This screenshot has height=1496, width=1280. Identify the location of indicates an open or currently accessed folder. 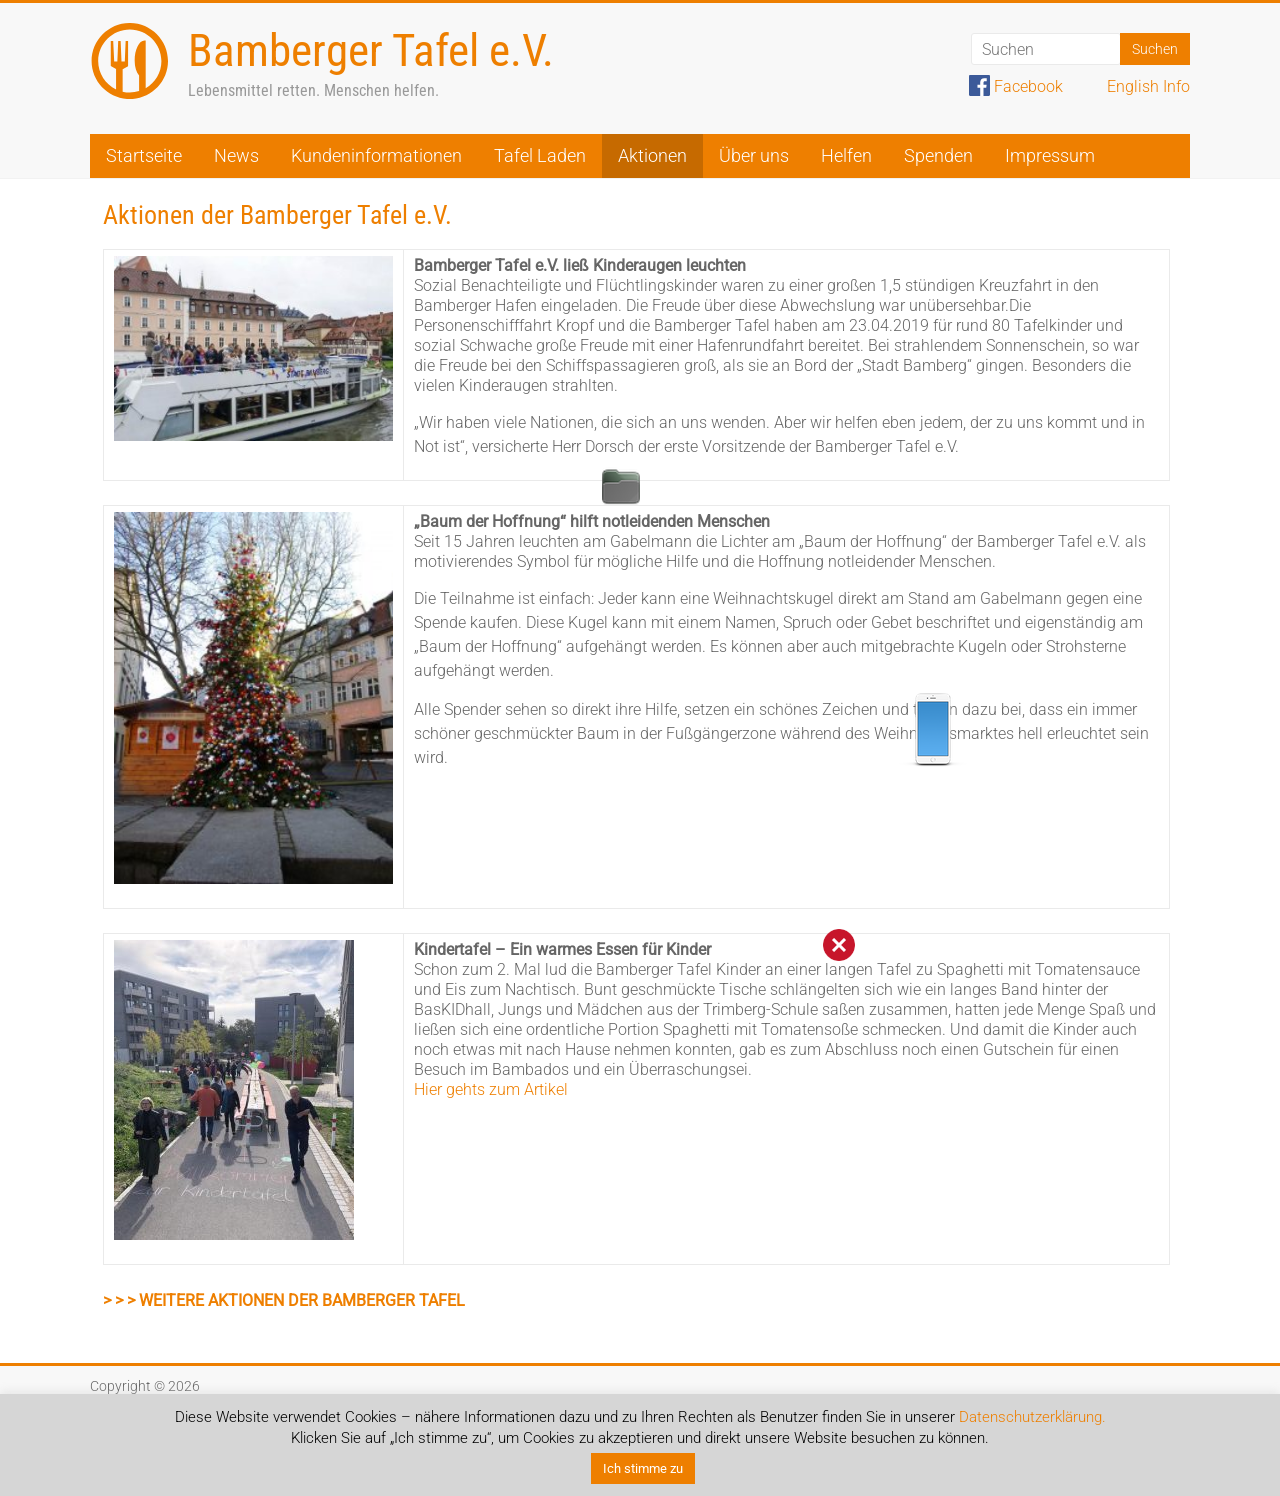
(621, 486).